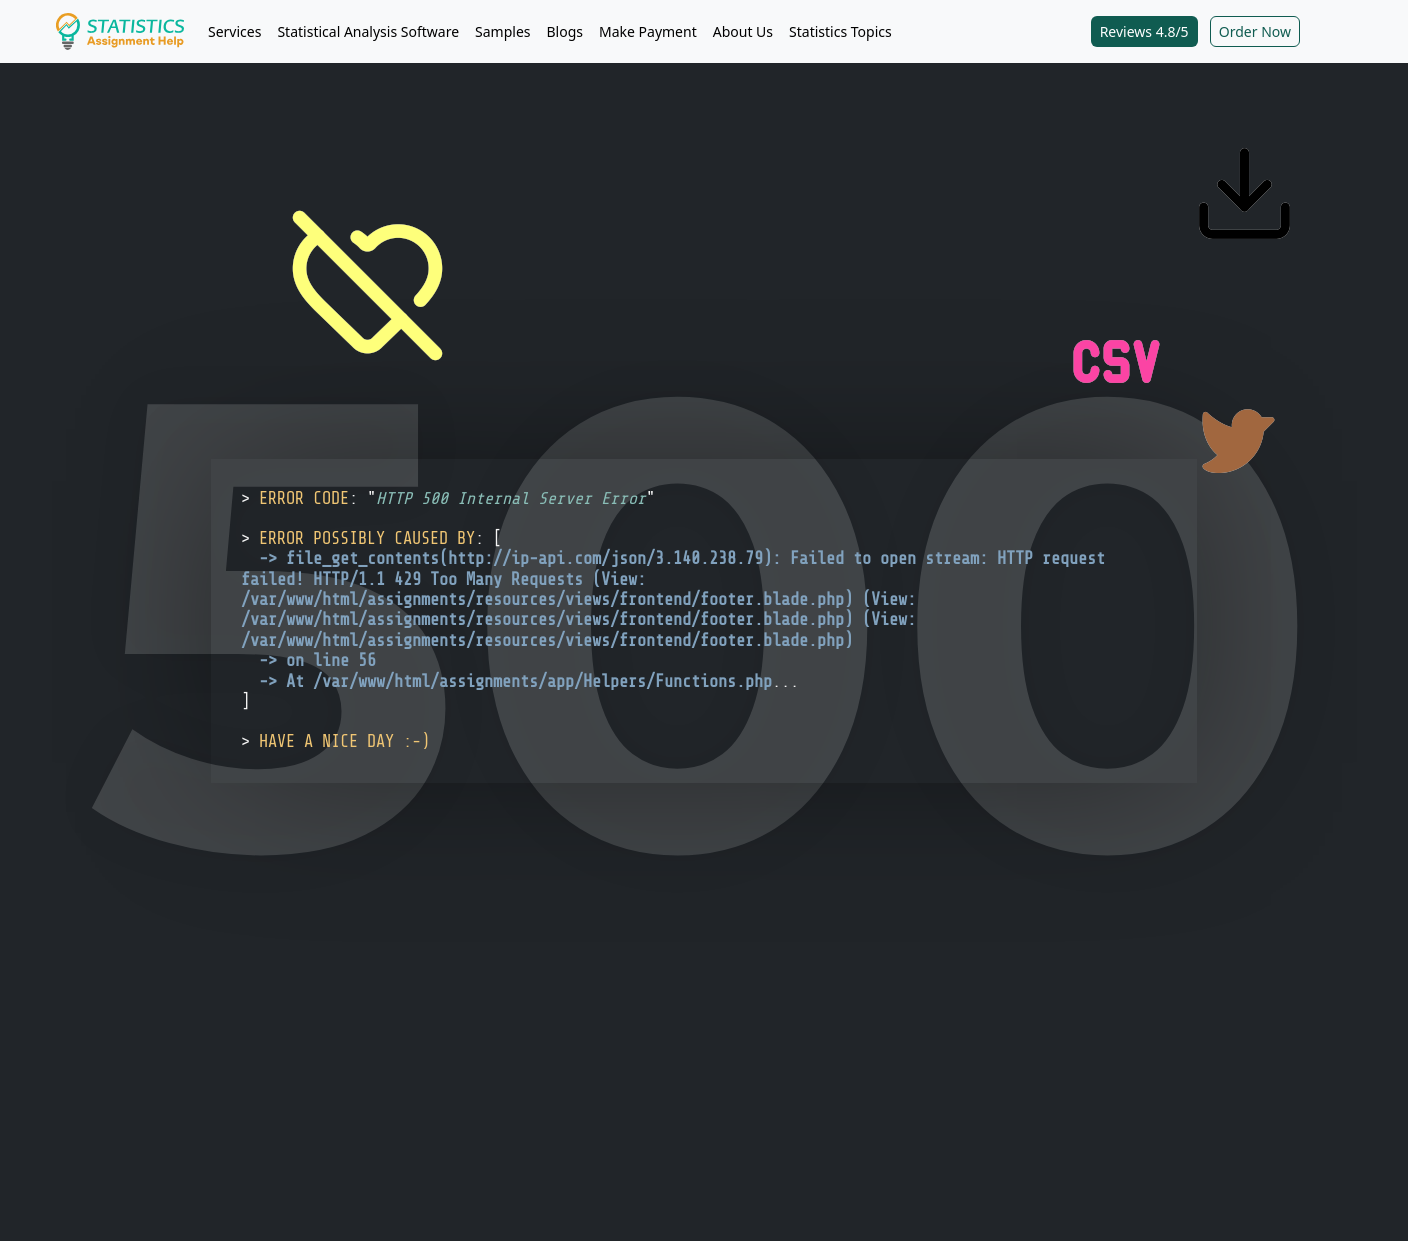 This screenshot has height=1241, width=1408. I want to click on share to twitter, so click(1234, 438).